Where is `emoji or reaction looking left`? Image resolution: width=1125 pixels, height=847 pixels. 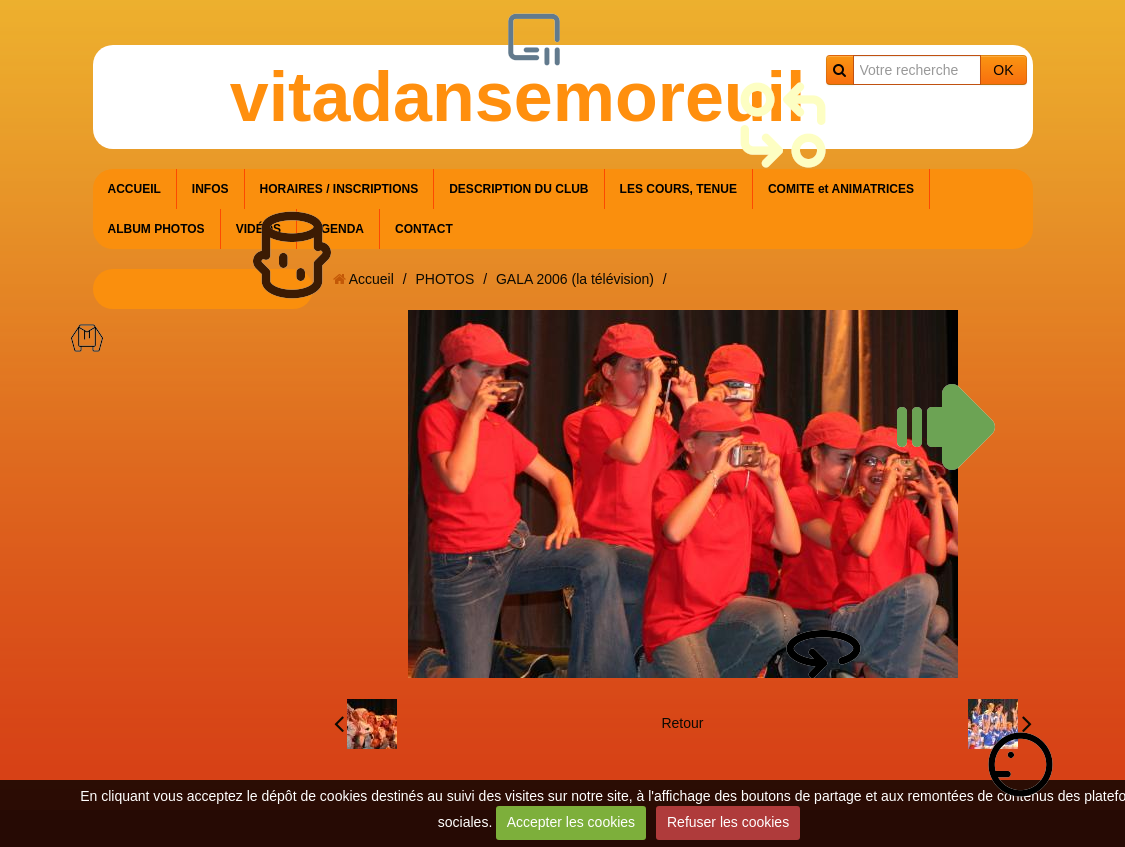 emoji or reaction looking left is located at coordinates (1020, 764).